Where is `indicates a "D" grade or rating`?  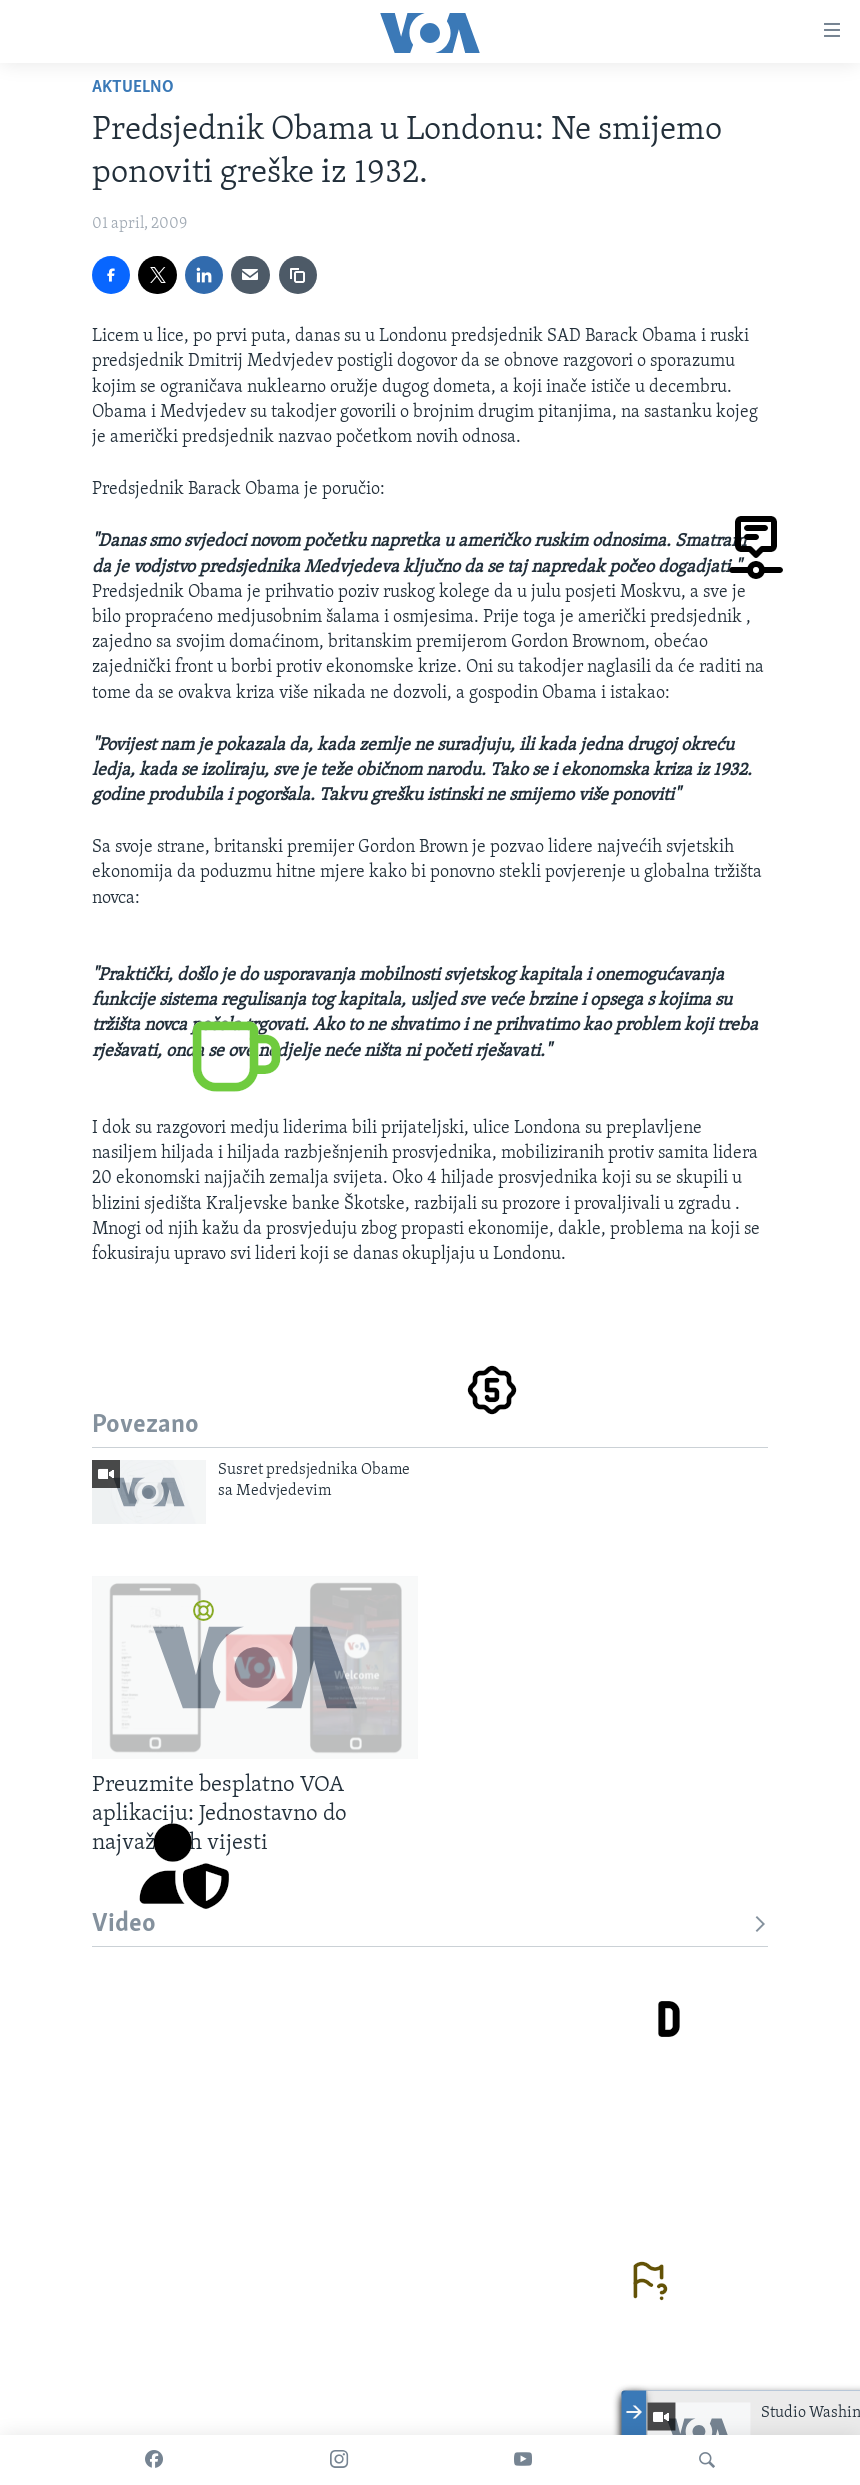 indicates a "D" grade or rating is located at coordinates (669, 2019).